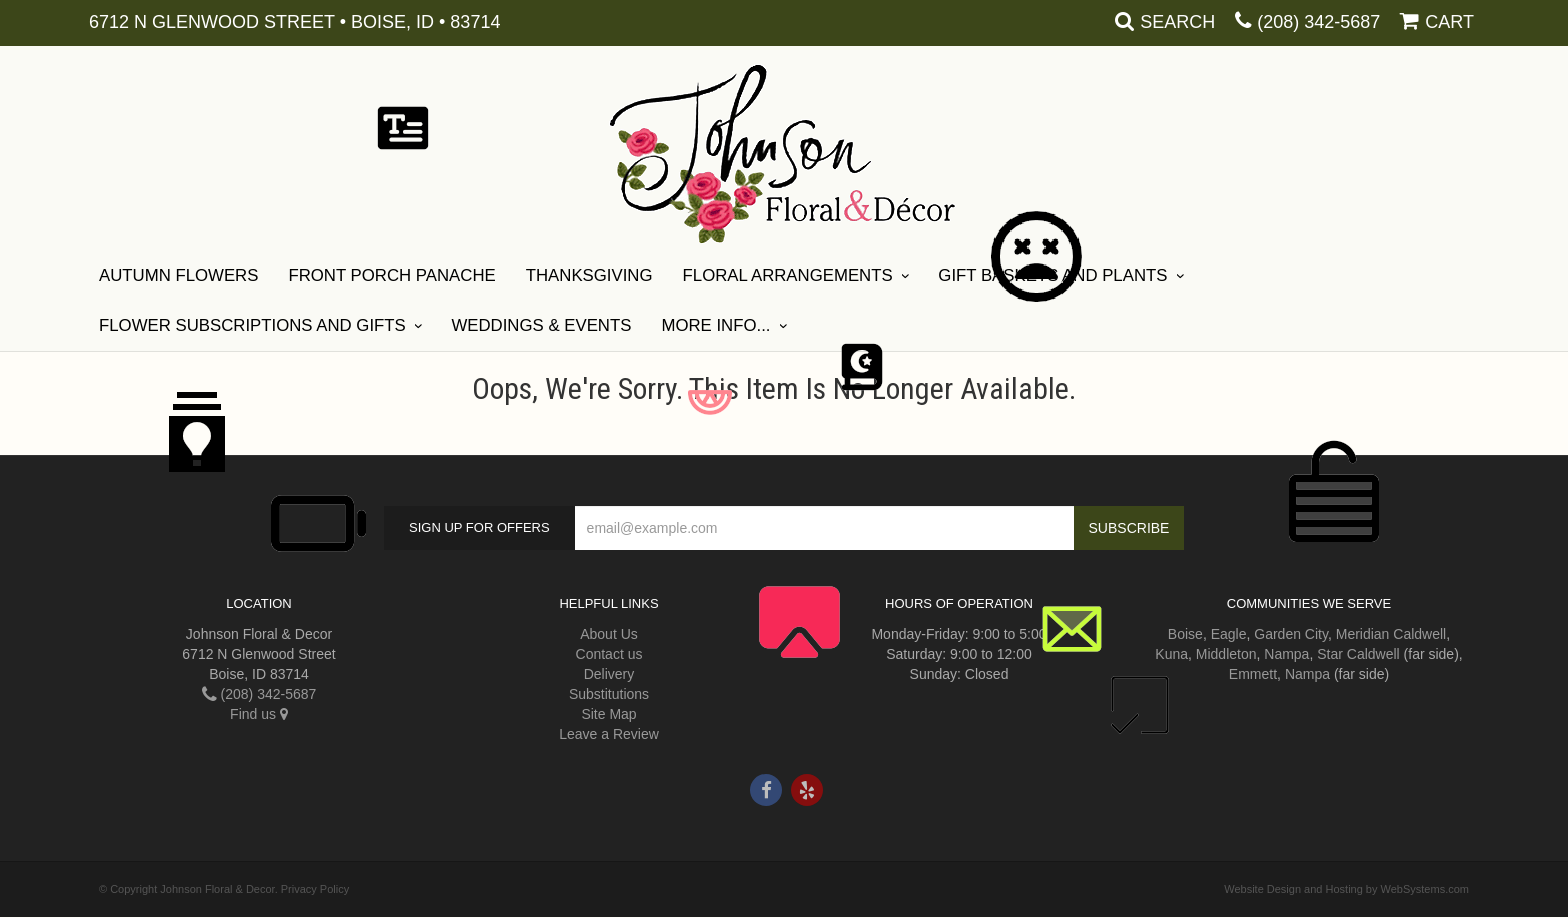  Describe the element at coordinates (799, 620) in the screenshot. I see `stream content to an external display` at that location.